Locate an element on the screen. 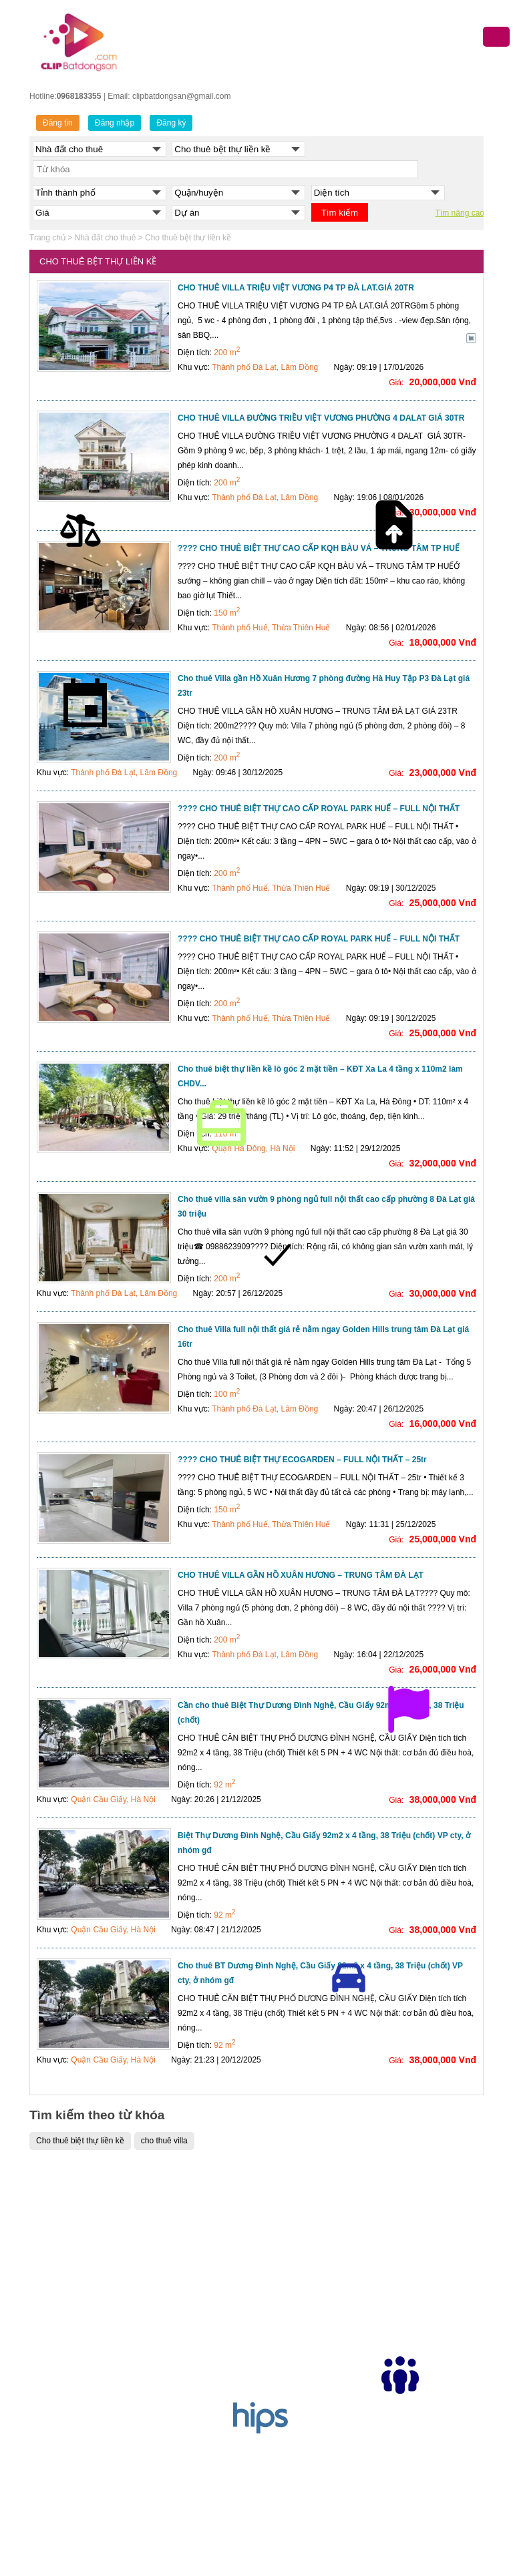 The height and width of the screenshot is (2576, 513). upload a file is located at coordinates (394, 525).